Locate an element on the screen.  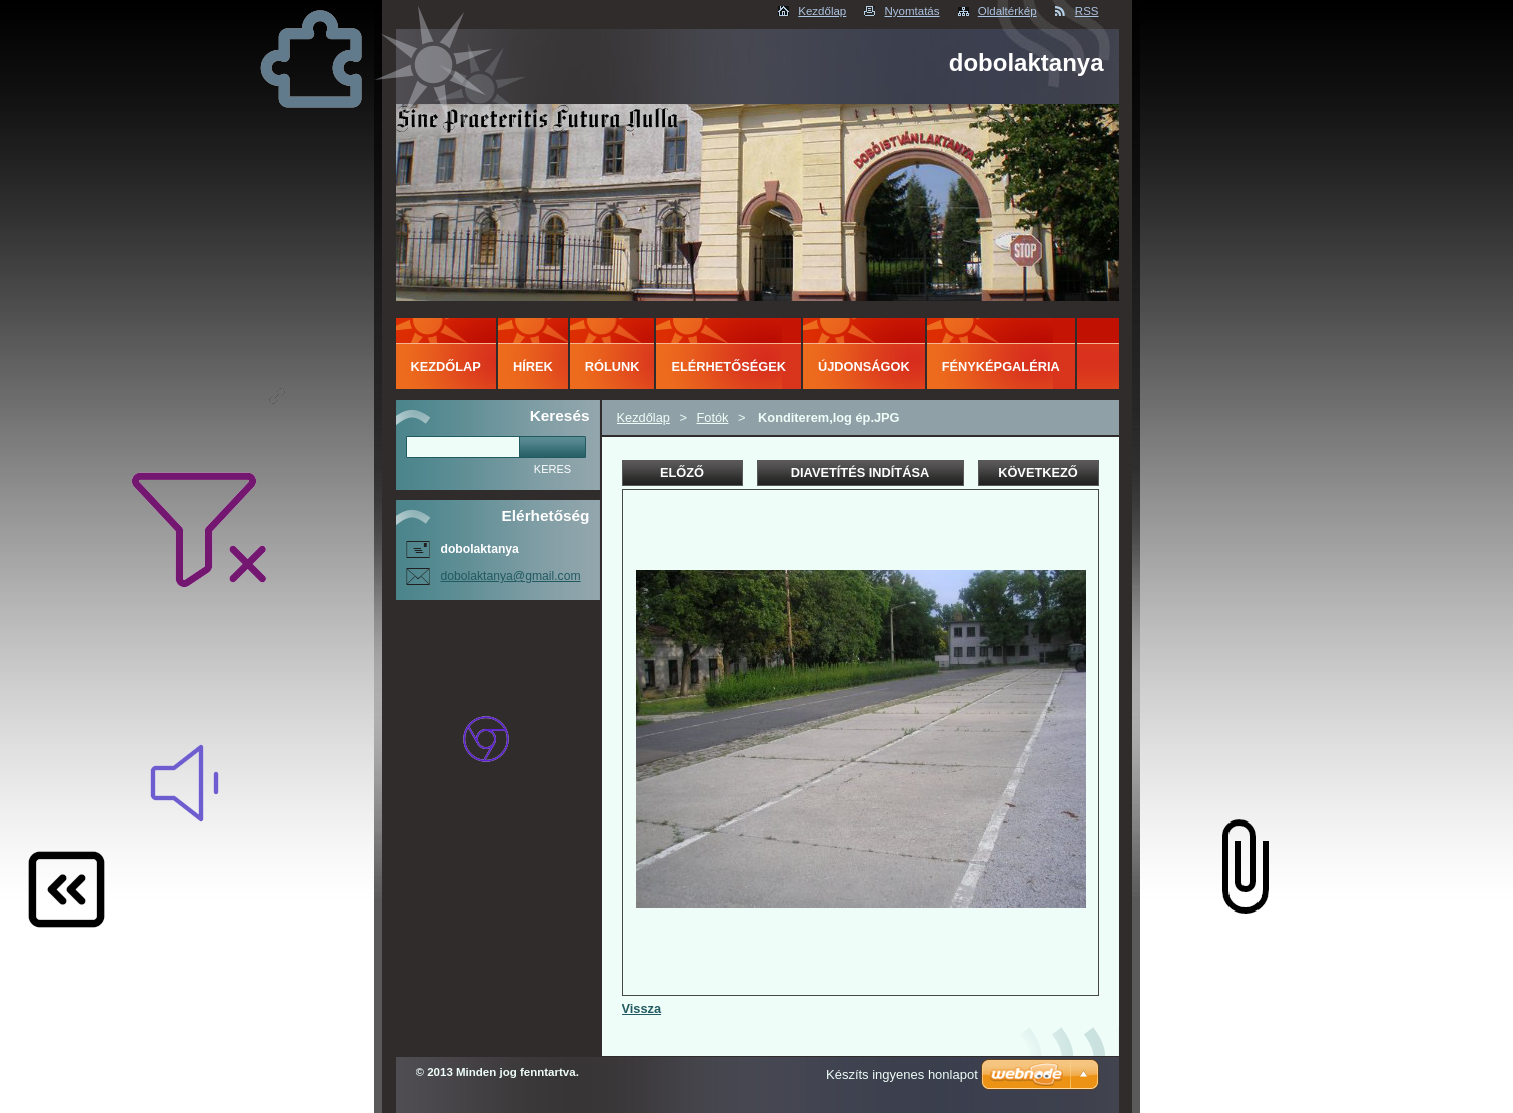
clear all active filters is located at coordinates (194, 525).